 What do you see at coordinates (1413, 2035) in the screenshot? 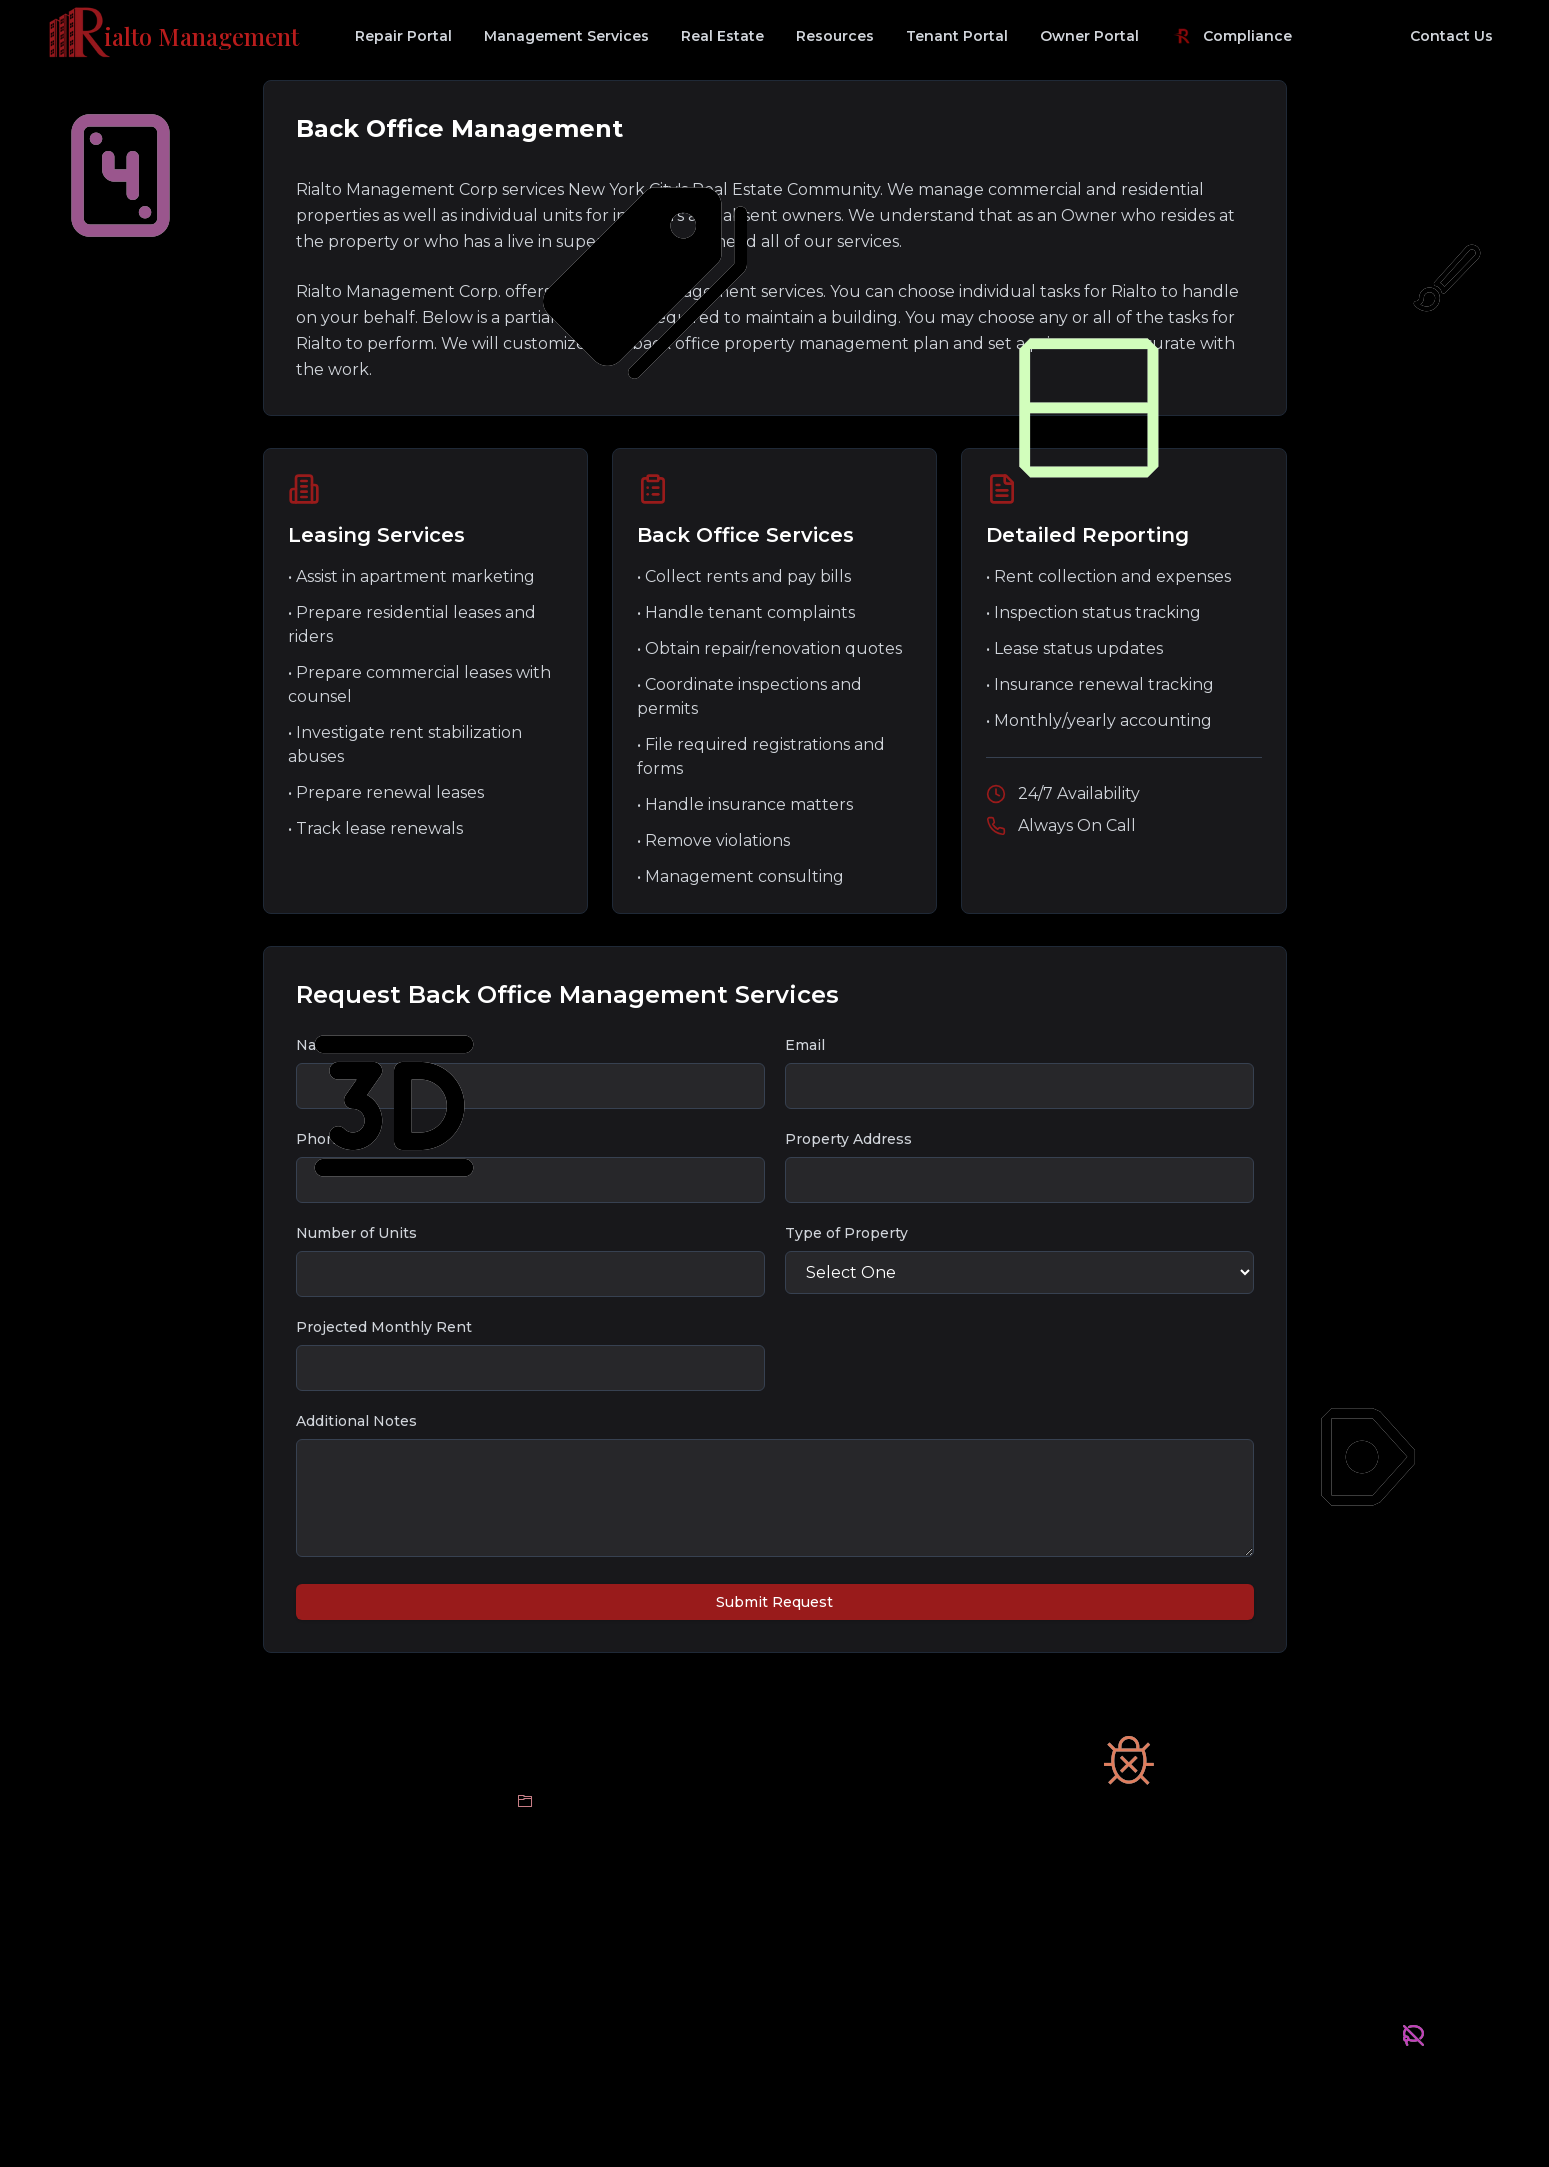
I see `disable lasso selection tool` at bounding box center [1413, 2035].